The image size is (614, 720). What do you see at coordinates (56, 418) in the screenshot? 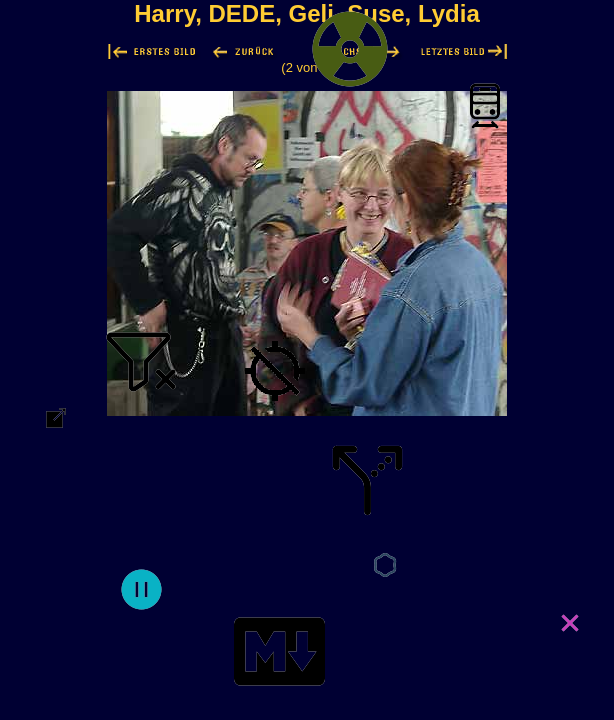
I see `open link in new tab or window` at bounding box center [56, 418].